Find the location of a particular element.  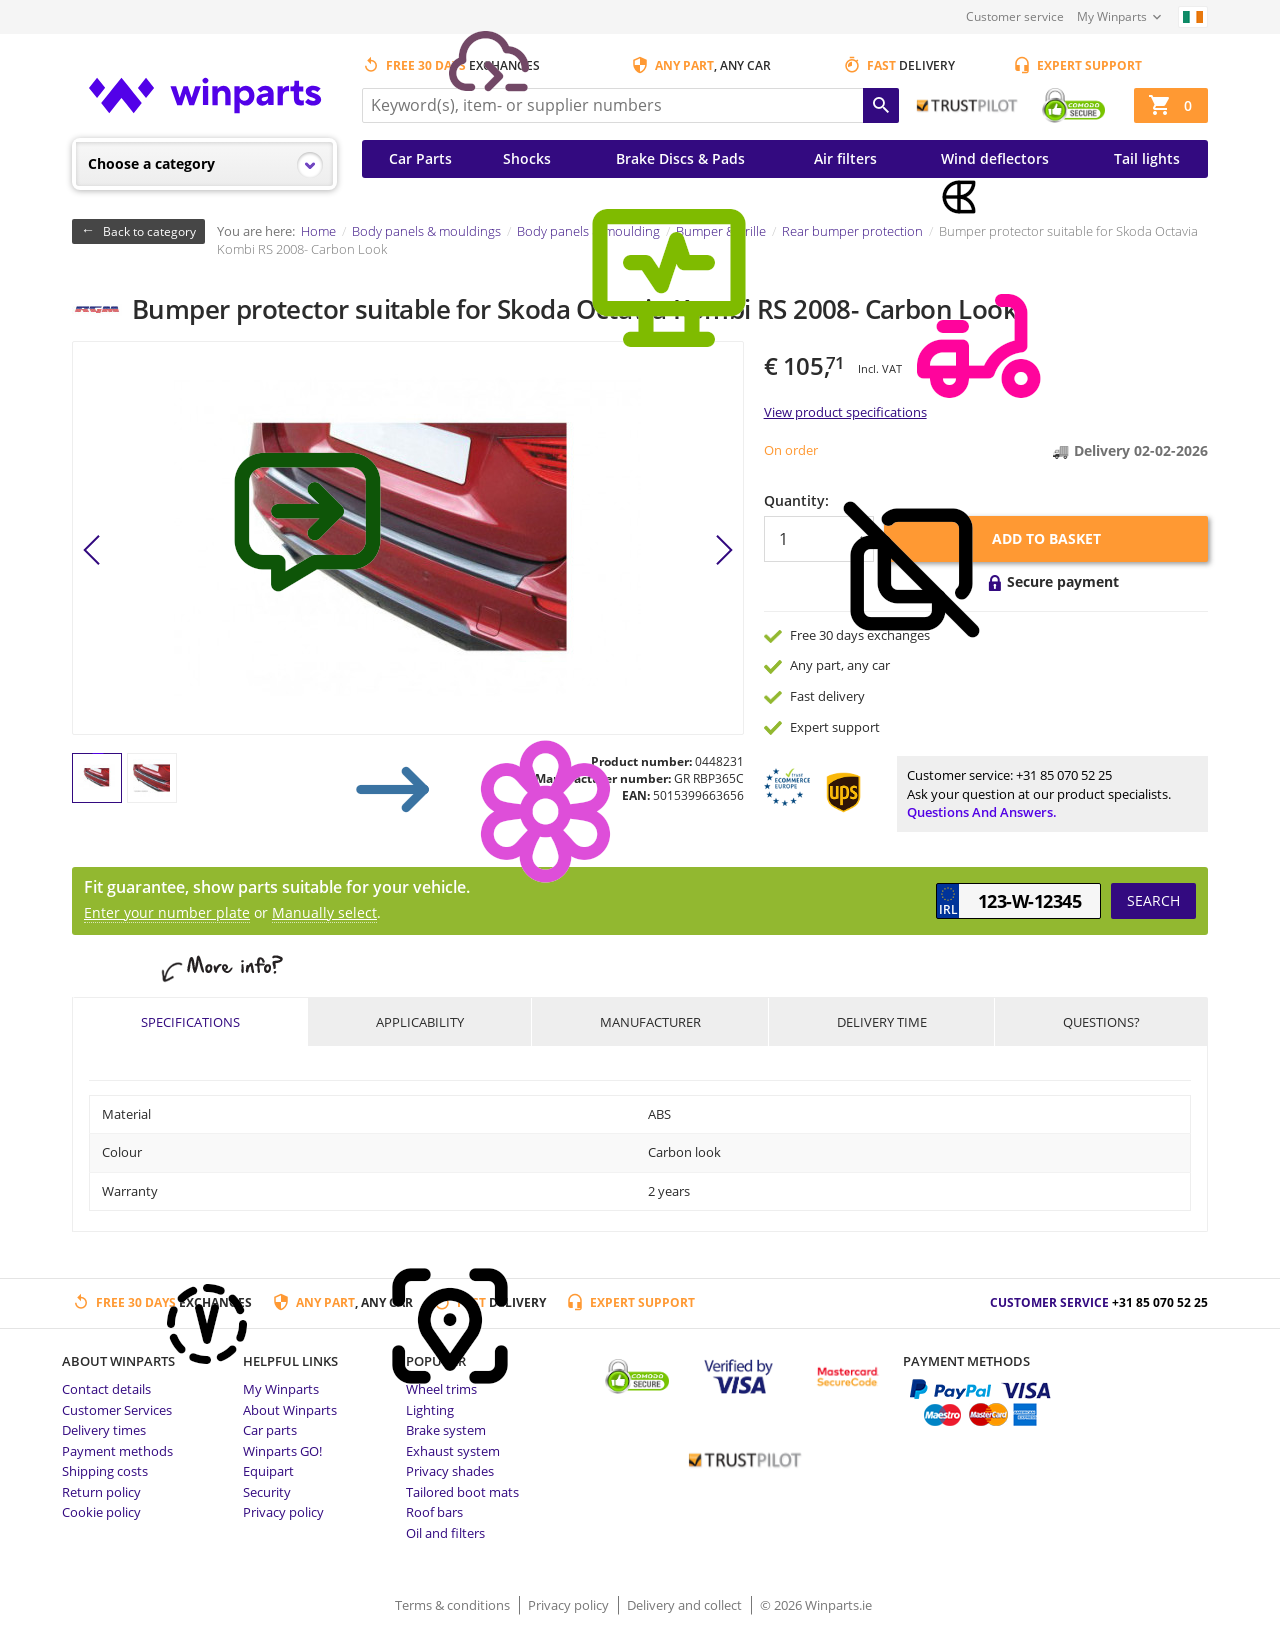

view heart rate or vital sign data is located at coordinates (669, 278).